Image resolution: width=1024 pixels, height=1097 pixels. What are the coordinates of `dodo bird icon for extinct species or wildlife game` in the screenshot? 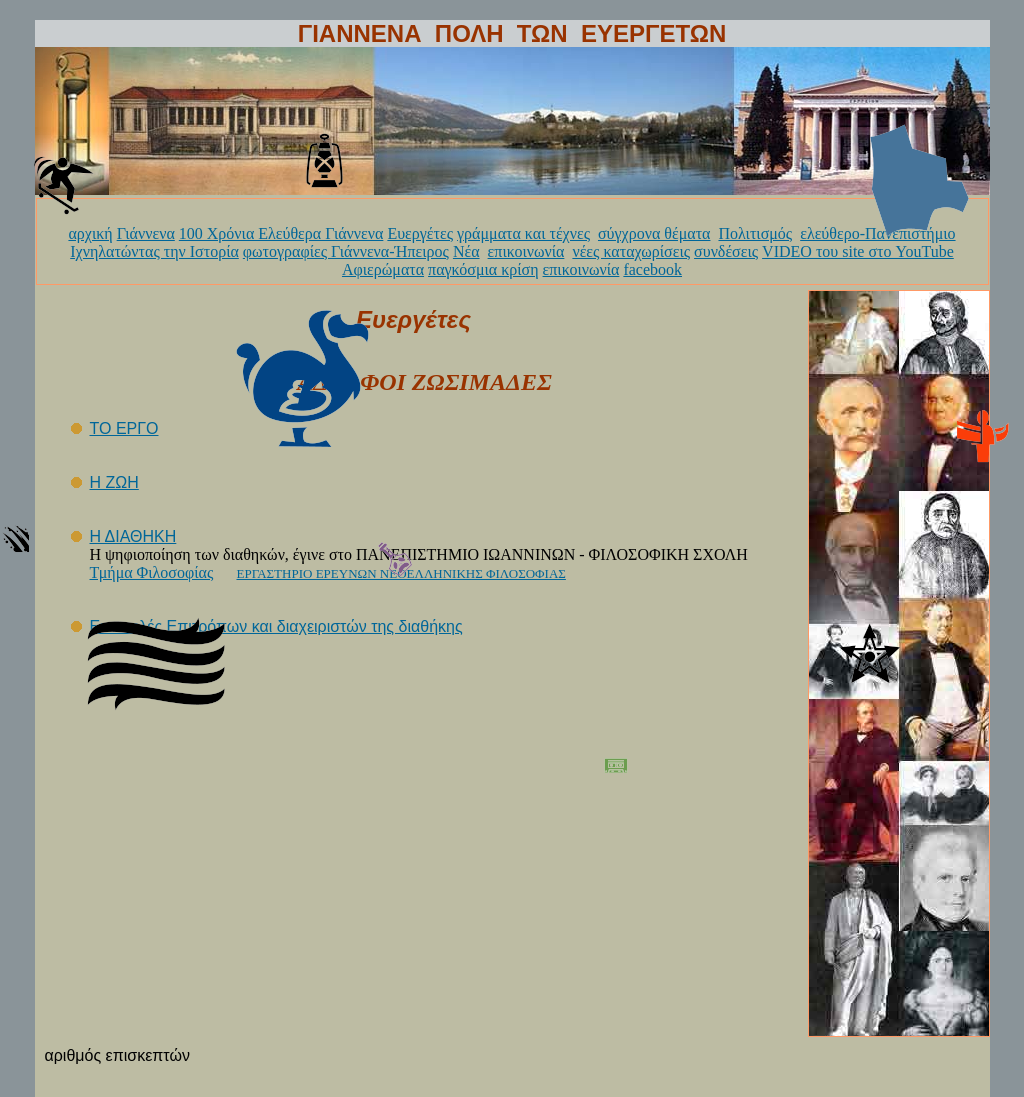 It's located at (302, 377).